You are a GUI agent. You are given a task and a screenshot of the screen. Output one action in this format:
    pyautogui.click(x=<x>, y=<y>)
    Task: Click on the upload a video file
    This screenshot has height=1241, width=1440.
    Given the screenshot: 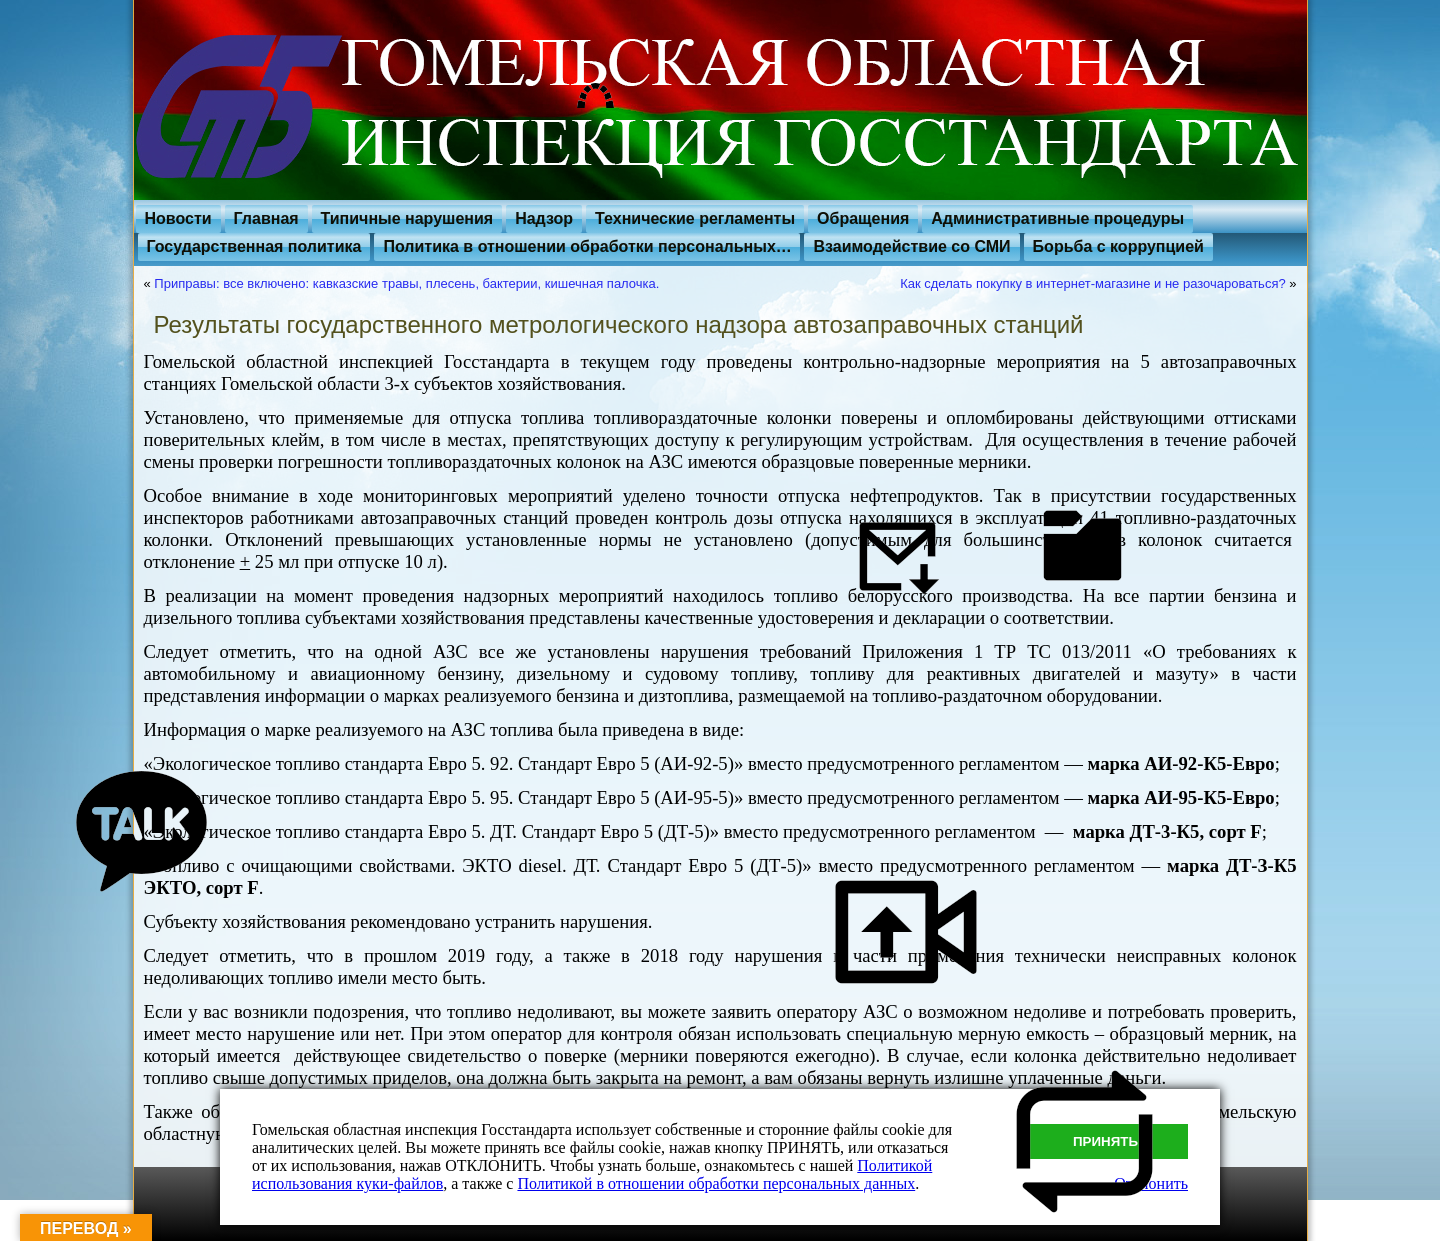 What is the action you would take?
    pyautogui.click(x=906, y=932)
    